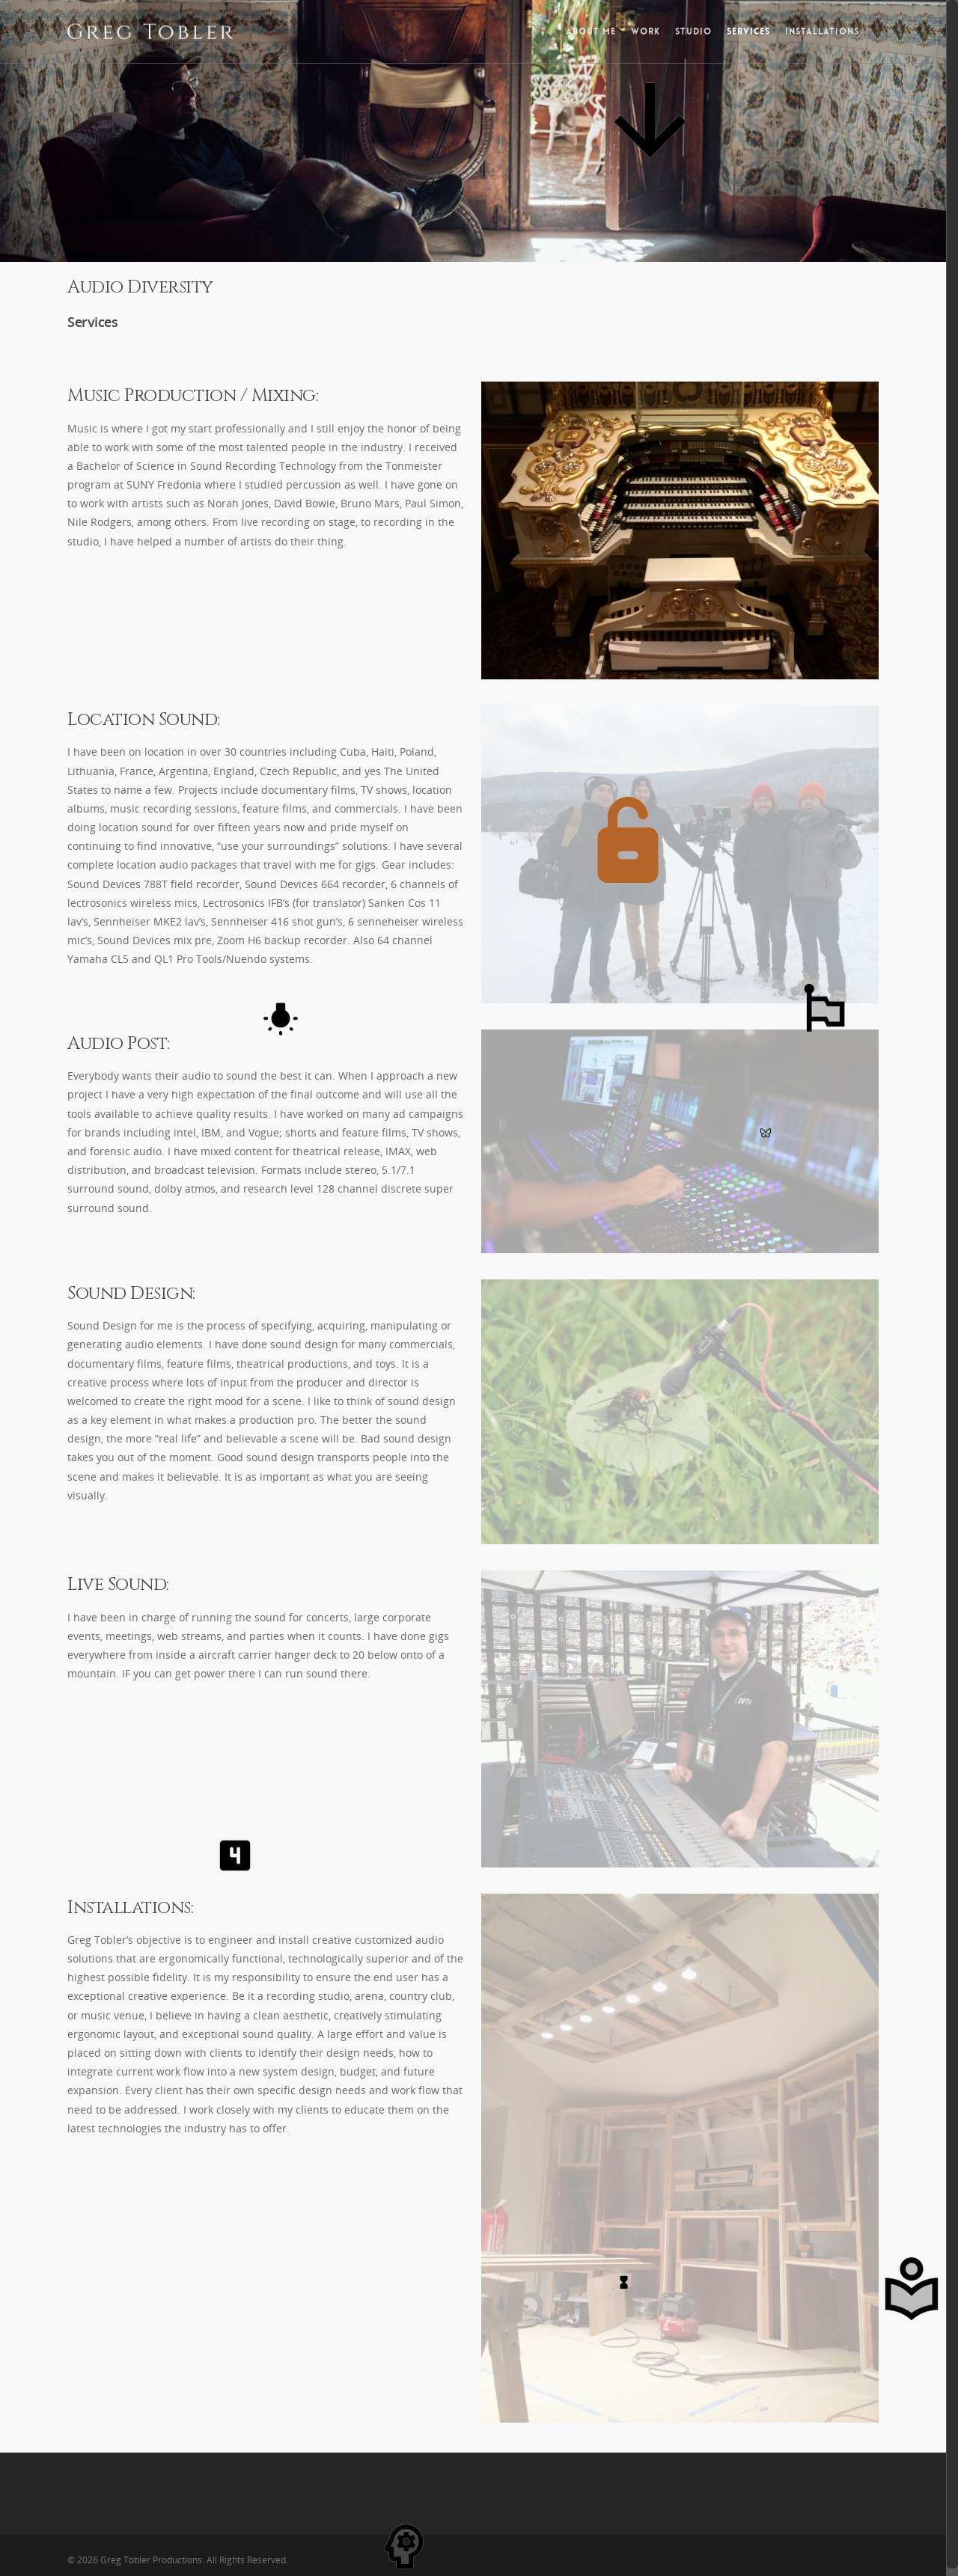 The image size is (958, 2576). I want to click on open the Bluesky app, so click(766, 1133).